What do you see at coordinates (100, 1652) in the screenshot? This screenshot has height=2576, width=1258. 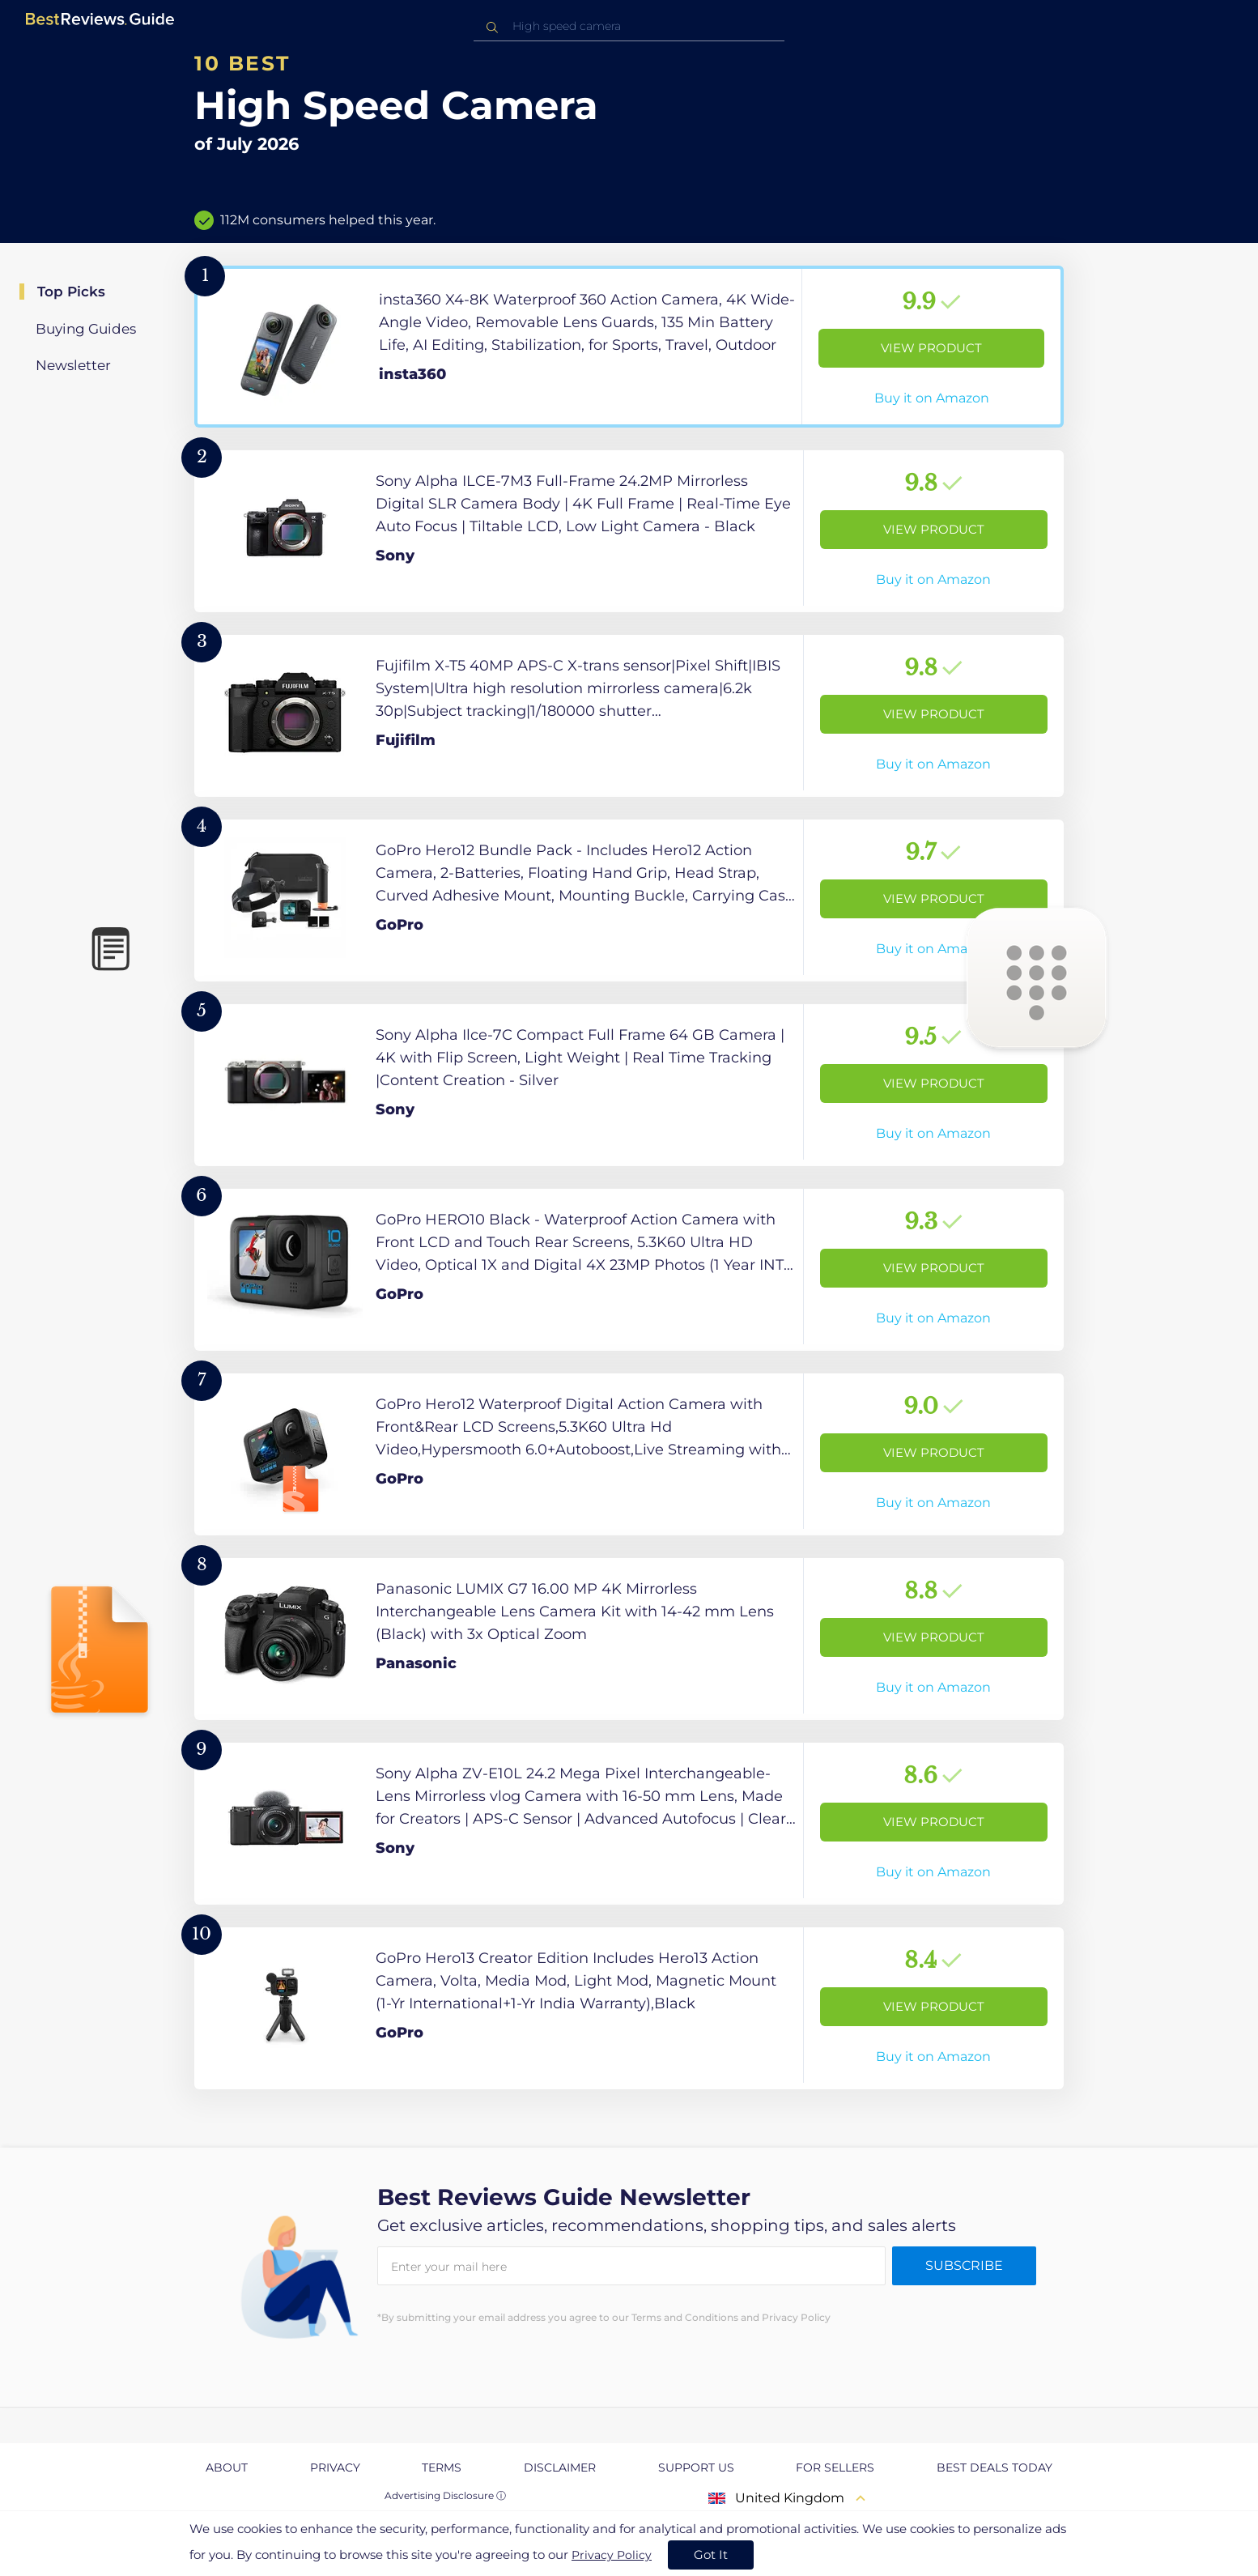 I see `a java archive (jar) file` at bounding box center [100, 1652].